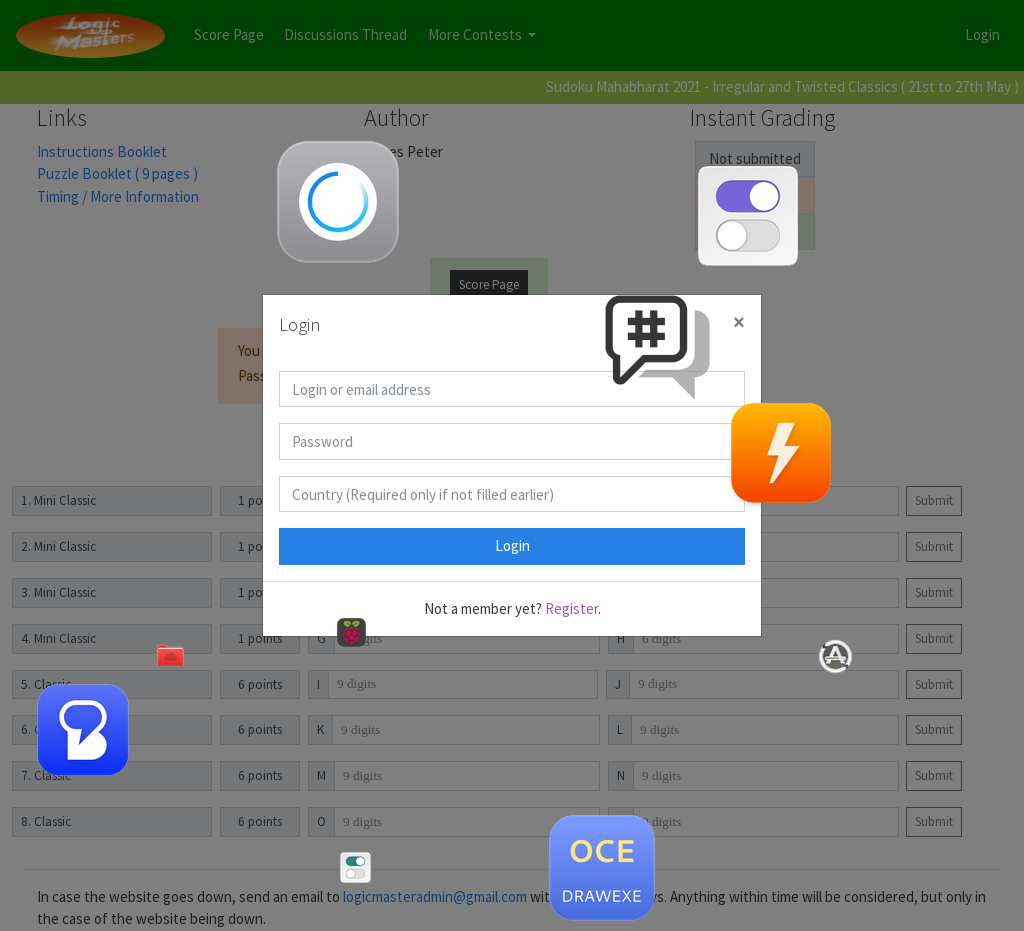 The image size is (1024, 931). Describe the element at coordinates (338, 204) in the screenshot. I see `configure app launch animation preferences` at that location.